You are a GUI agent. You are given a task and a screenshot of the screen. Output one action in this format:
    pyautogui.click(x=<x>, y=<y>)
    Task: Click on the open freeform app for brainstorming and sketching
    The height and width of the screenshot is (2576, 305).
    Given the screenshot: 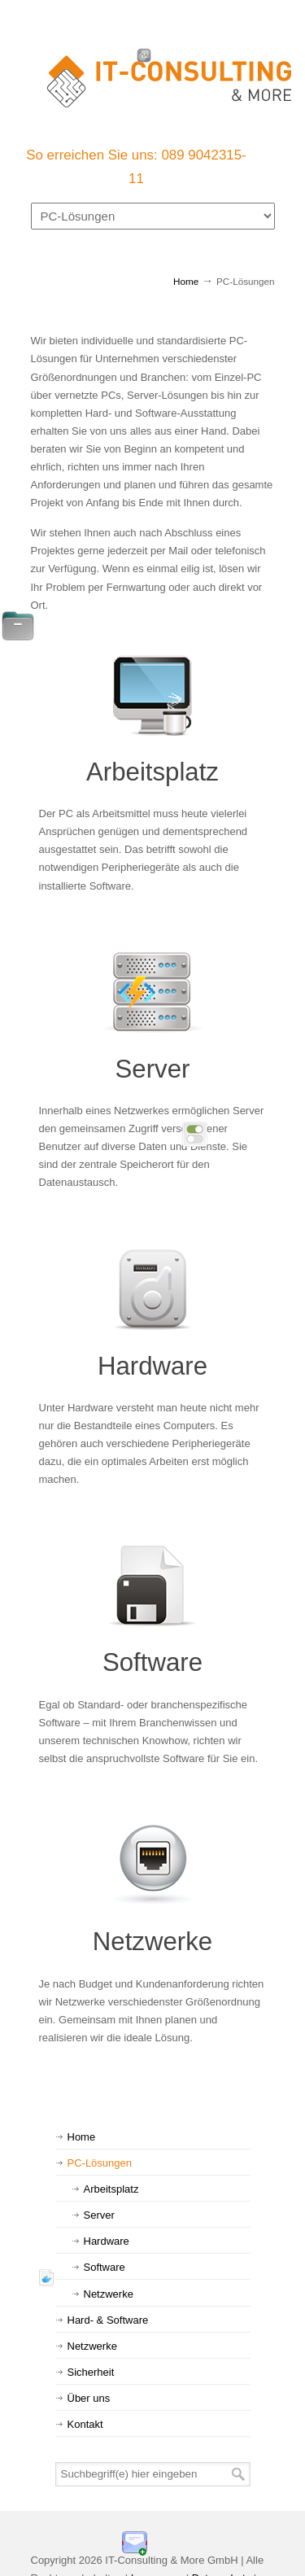 What is the action you would take?
    pyautogui.click(x=144, y=55)
    